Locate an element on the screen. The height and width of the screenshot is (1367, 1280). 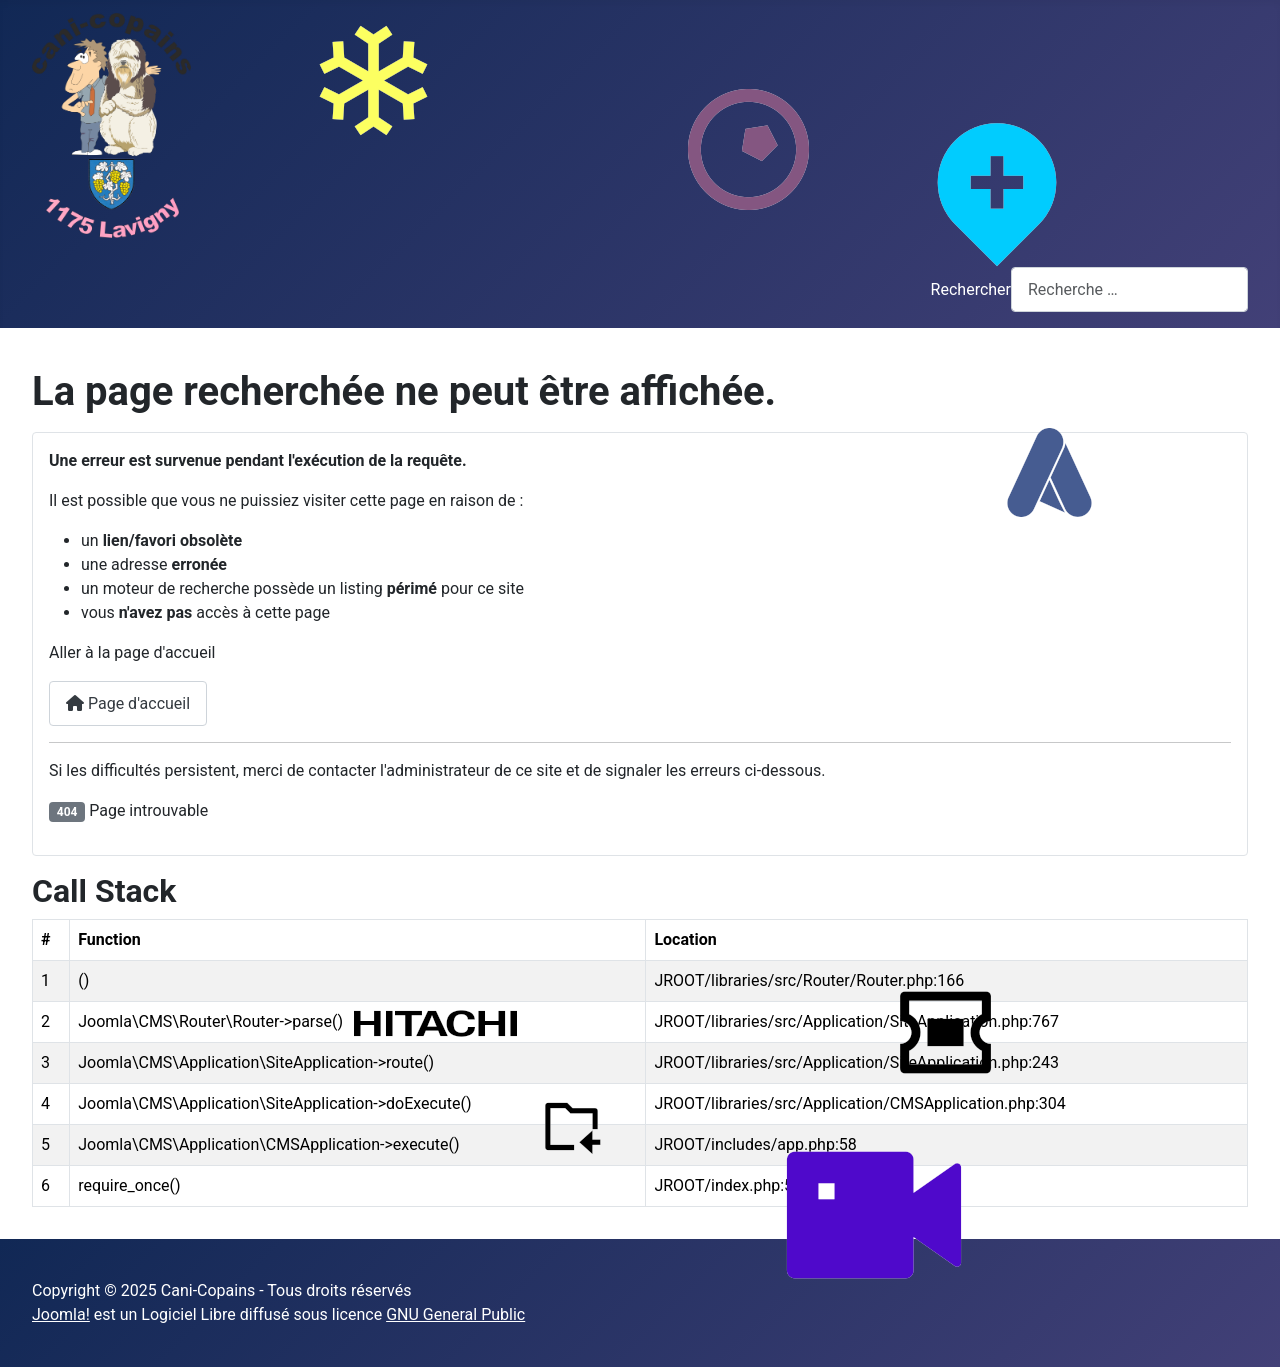
view your tickets or passes is located at coordinates (945, 1032).